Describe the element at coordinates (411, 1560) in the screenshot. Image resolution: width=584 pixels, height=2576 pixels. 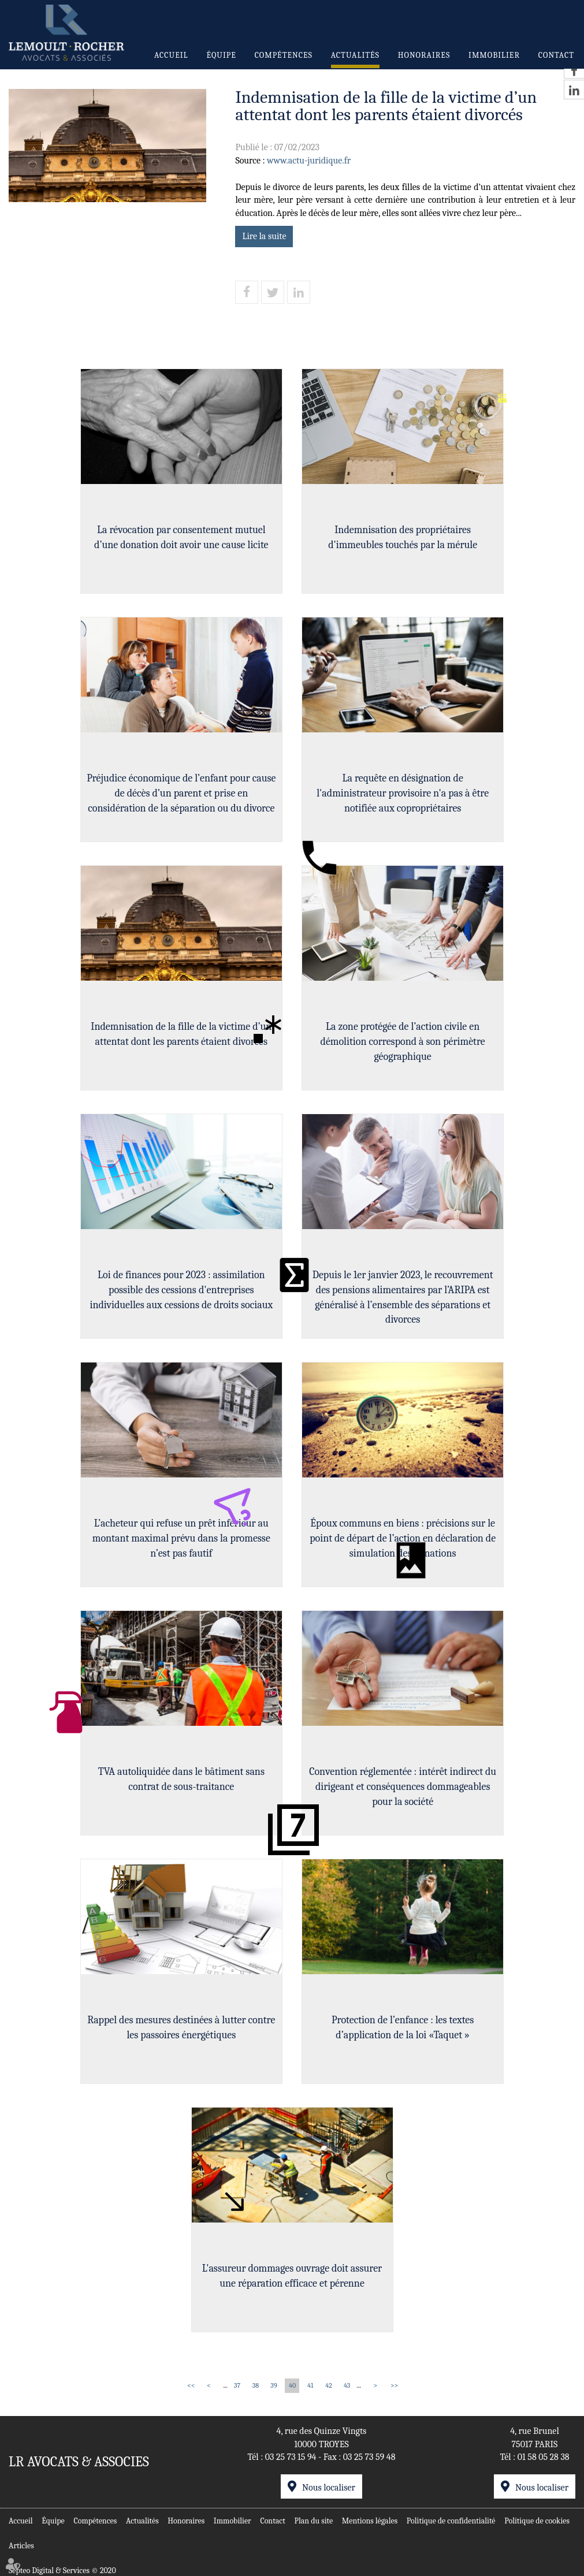
I see `view photo album` at that location.